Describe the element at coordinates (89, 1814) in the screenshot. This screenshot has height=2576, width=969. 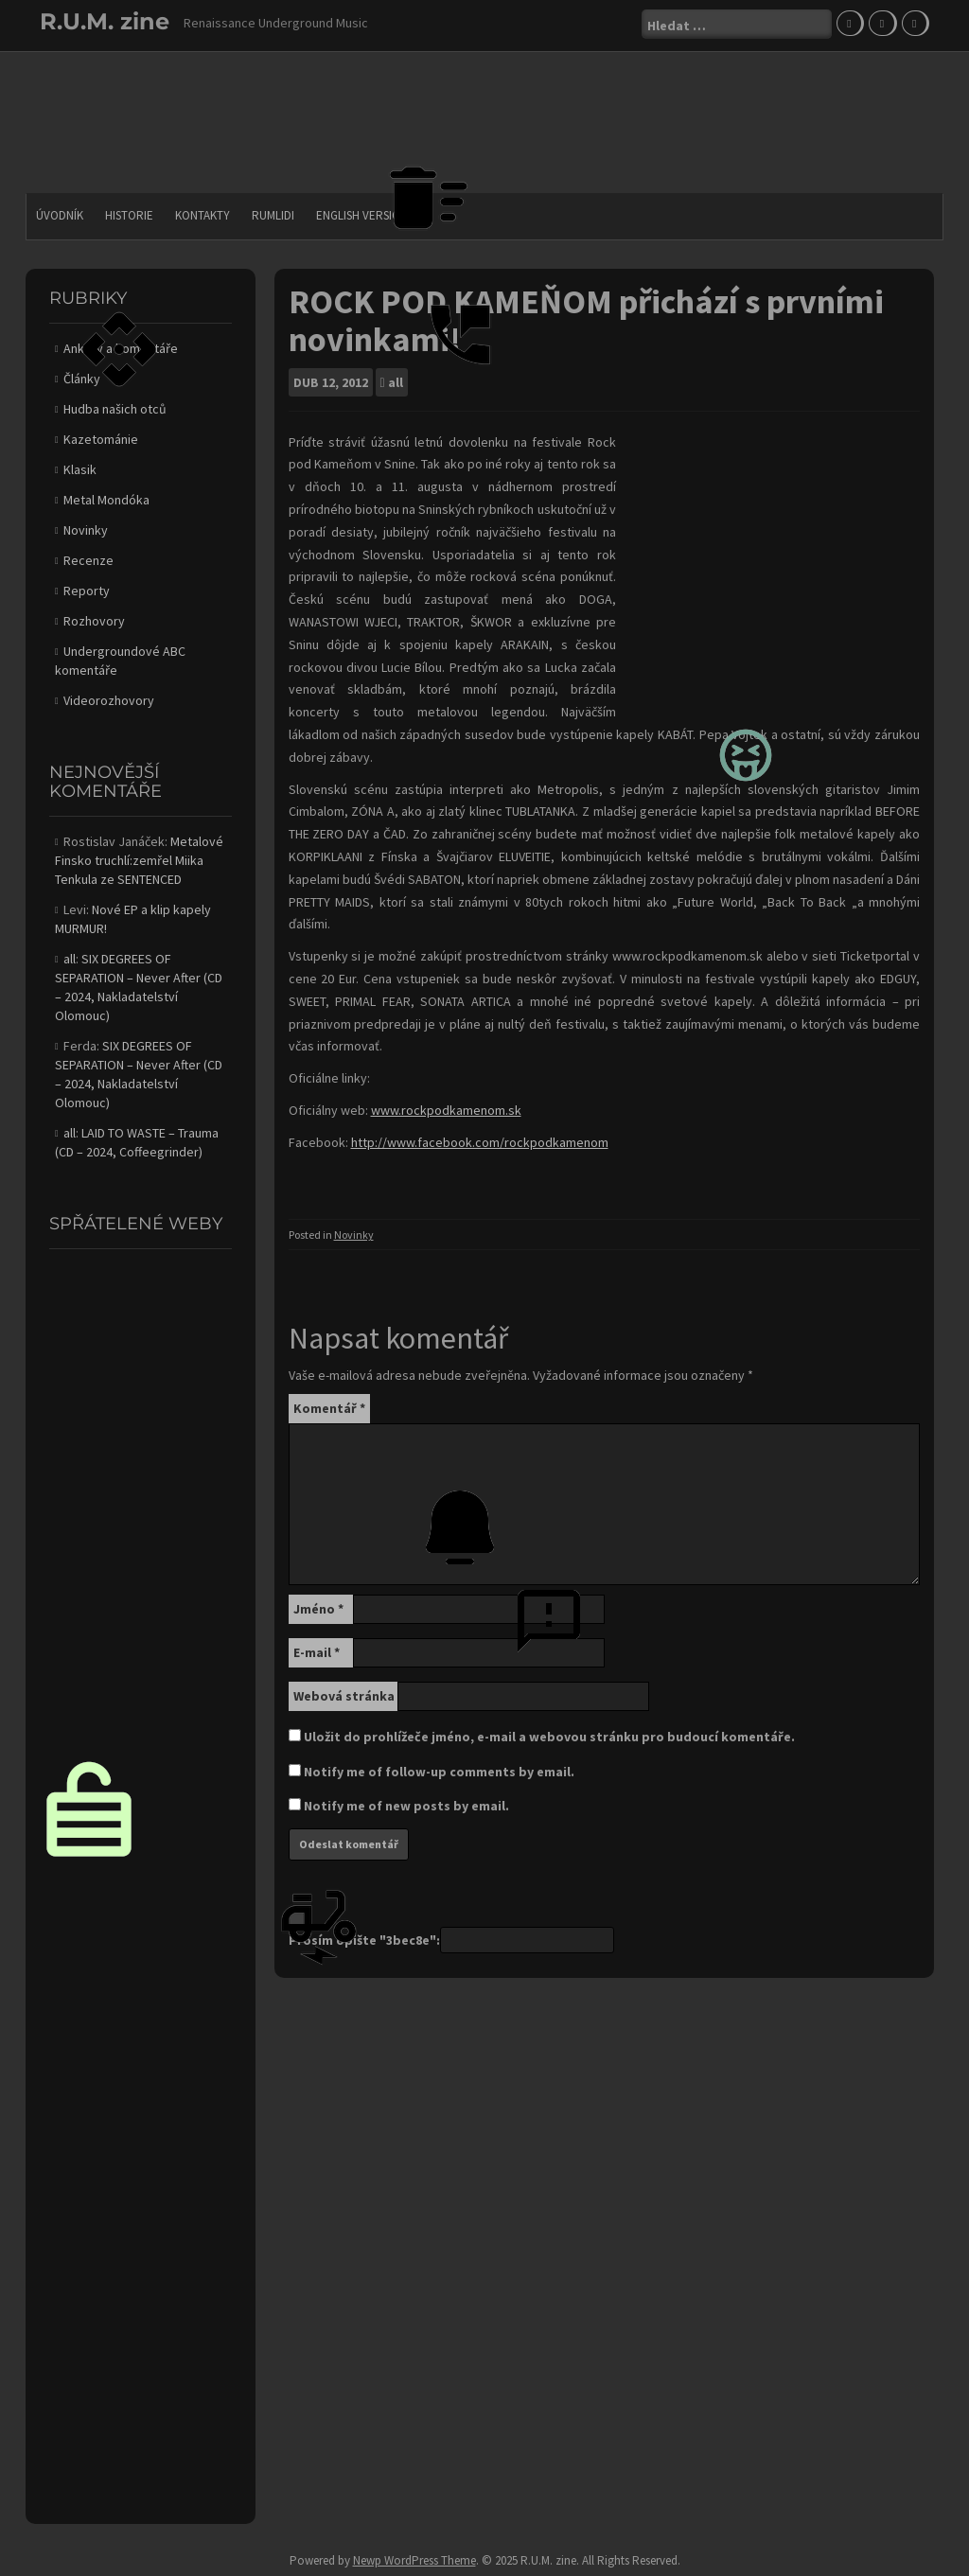
I see `unlocked or unsecured state` at that location.